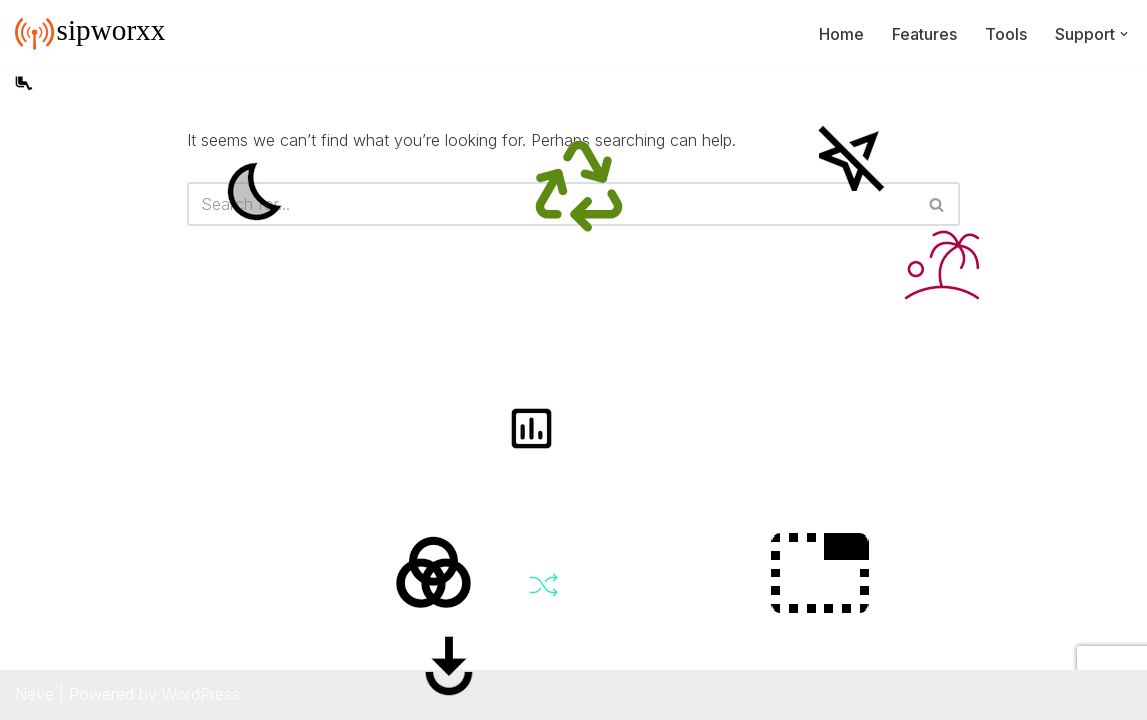 The image size is (1147, 720). What do you see at coordinates (849, 161) in the screenshot?
I see `location sharing is disabled` at bounding box center [849, 161].